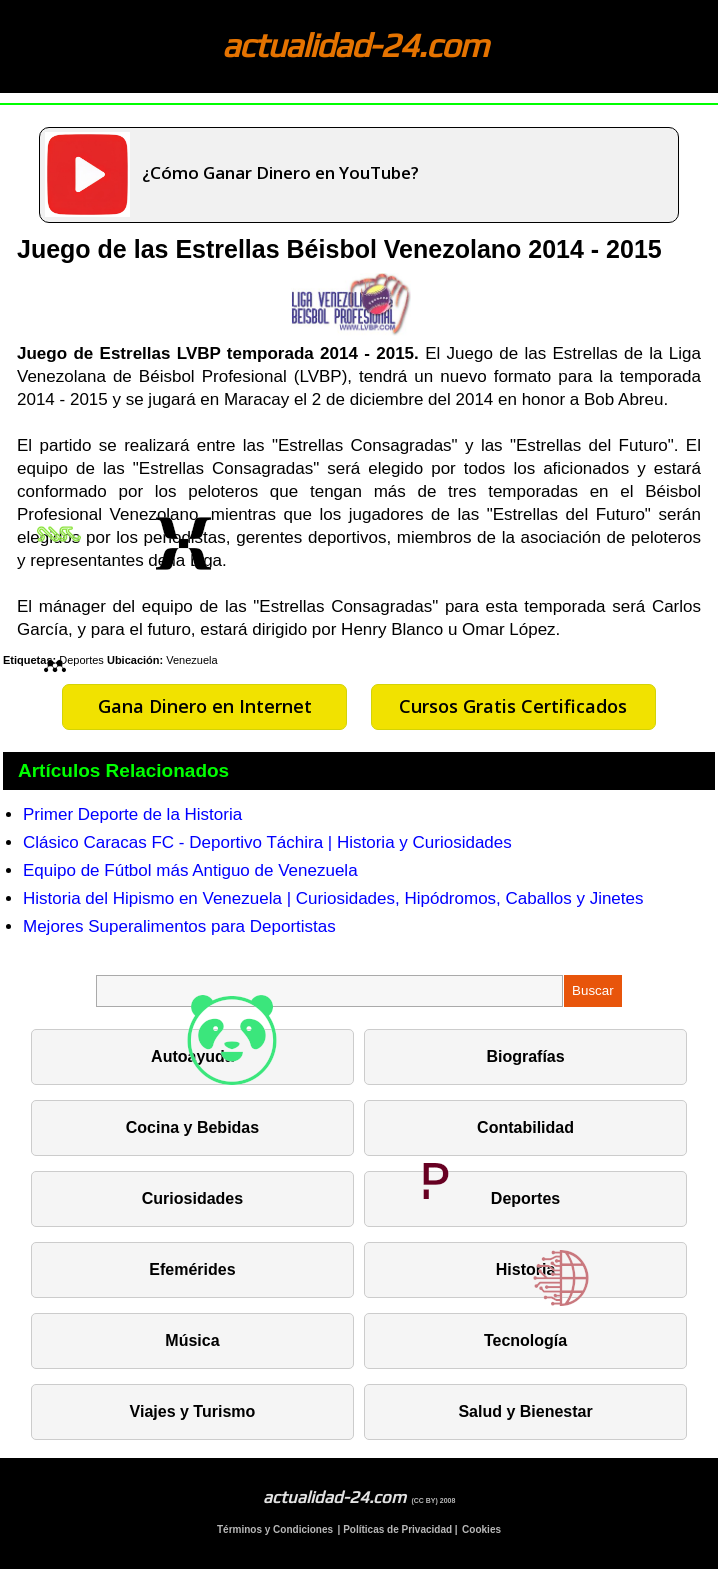  I want to click on mixpanel logo, so click(183, 543).